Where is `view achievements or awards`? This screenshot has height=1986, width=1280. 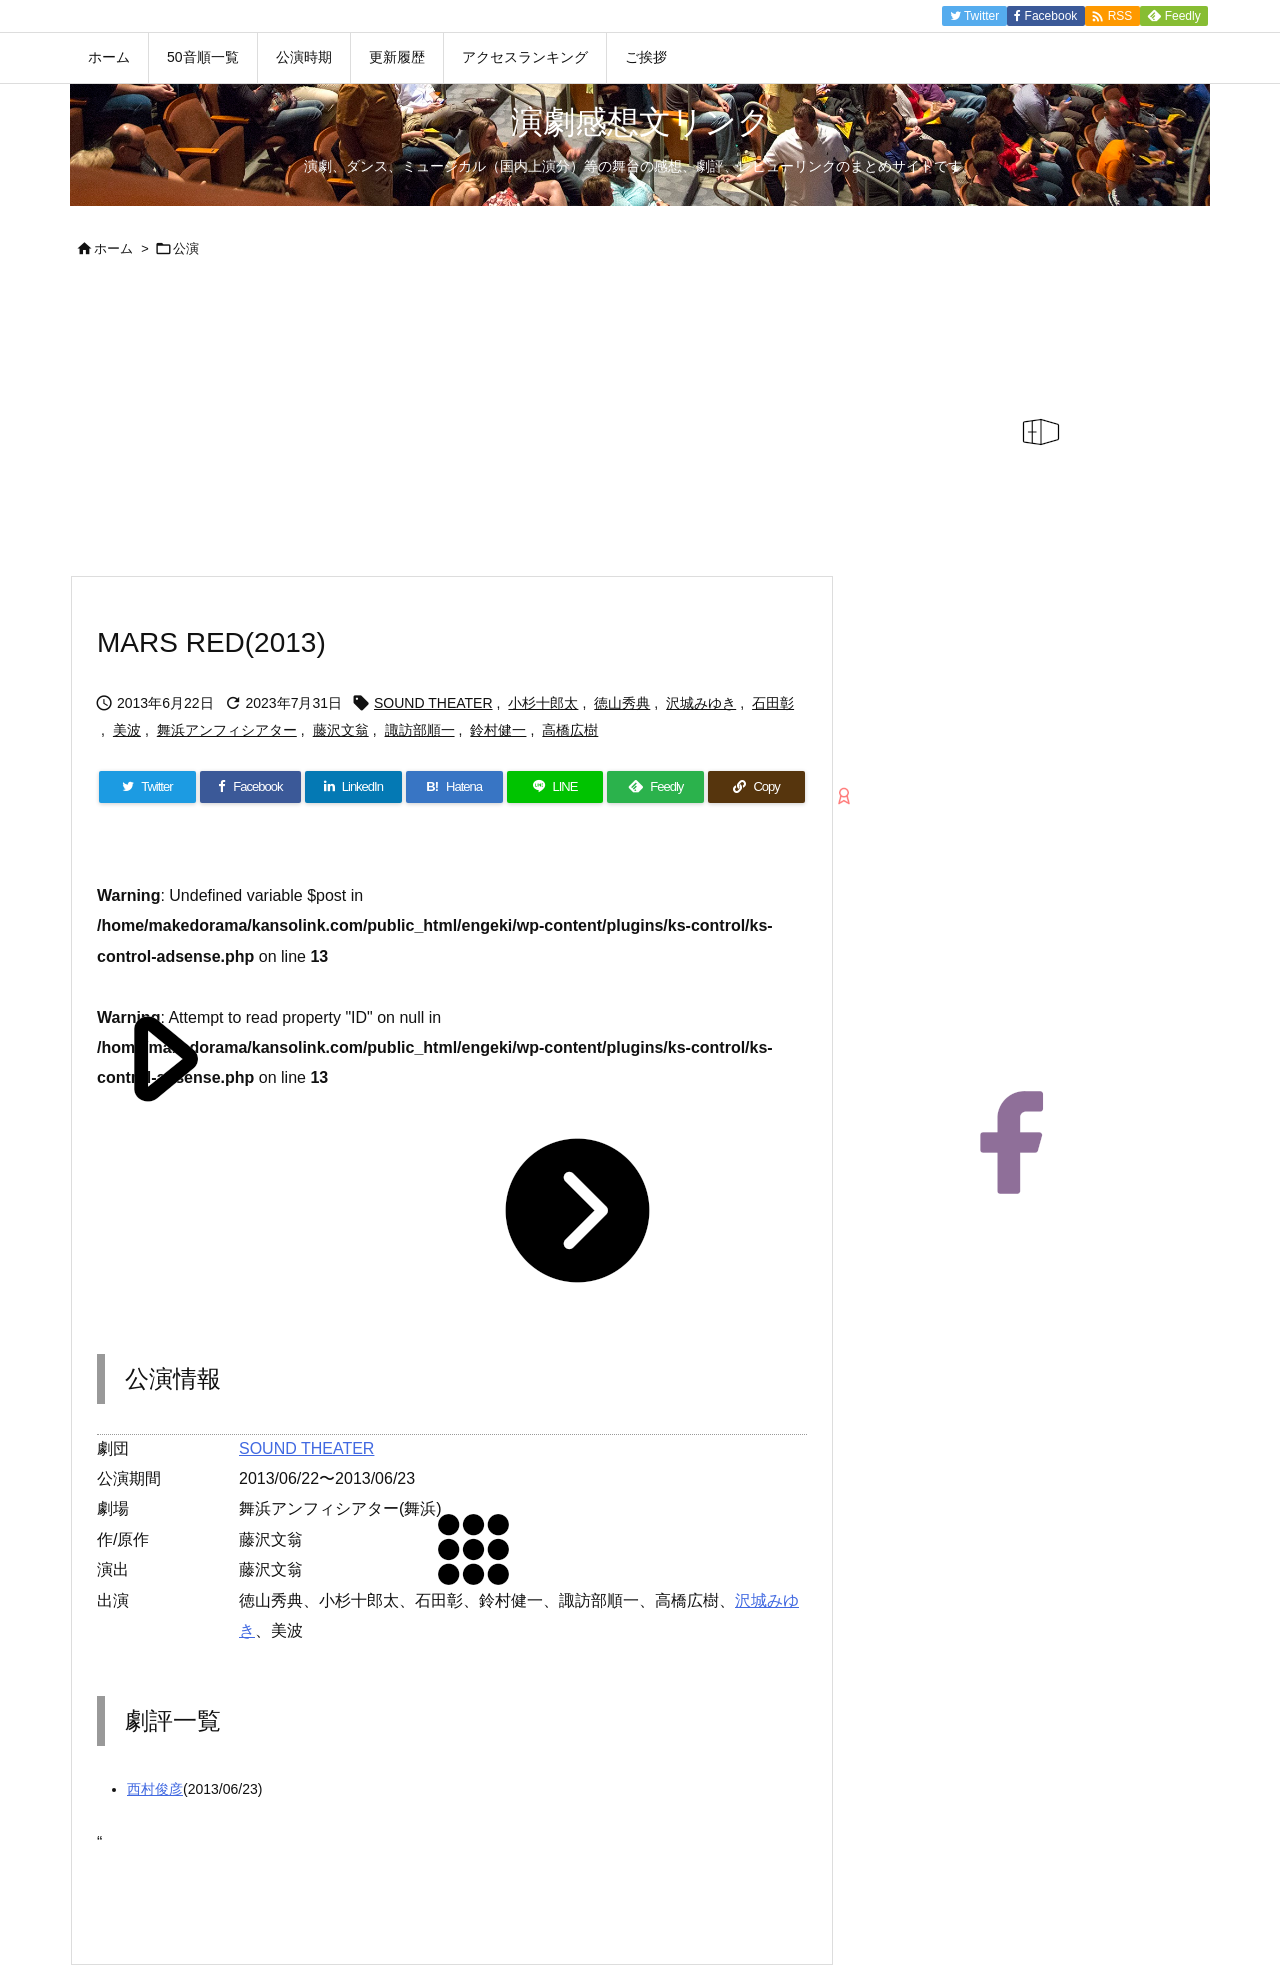
view achievements or awards is located at coordinates (844, 796).